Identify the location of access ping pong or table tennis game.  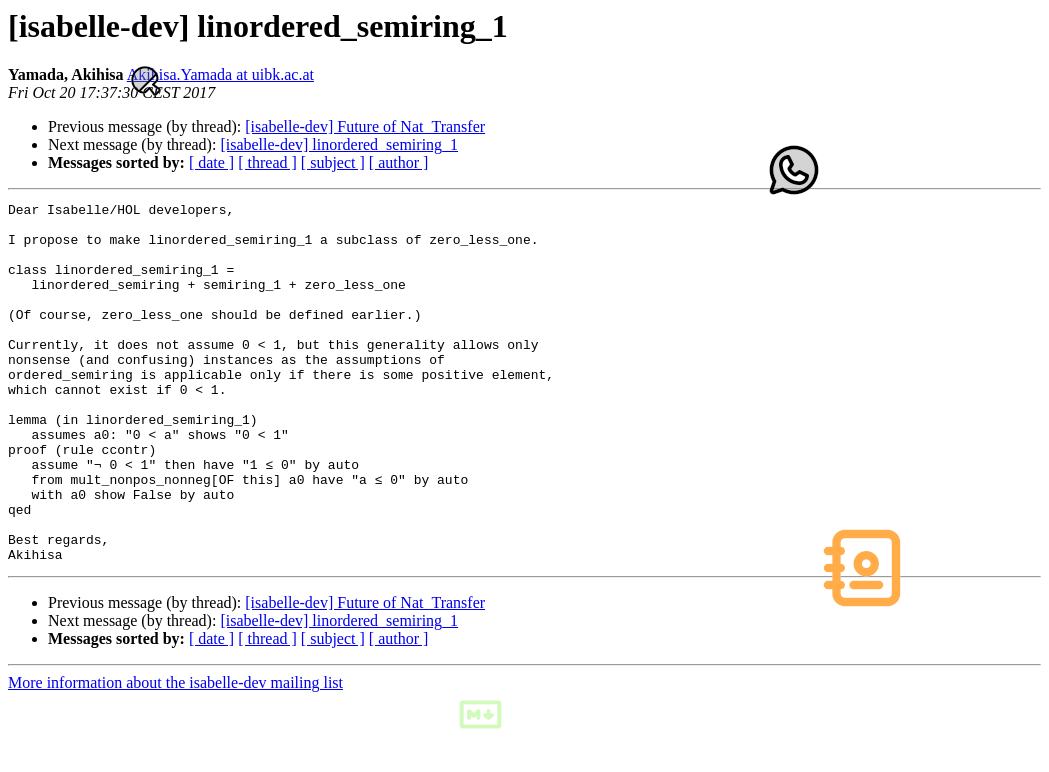
(145, 80).